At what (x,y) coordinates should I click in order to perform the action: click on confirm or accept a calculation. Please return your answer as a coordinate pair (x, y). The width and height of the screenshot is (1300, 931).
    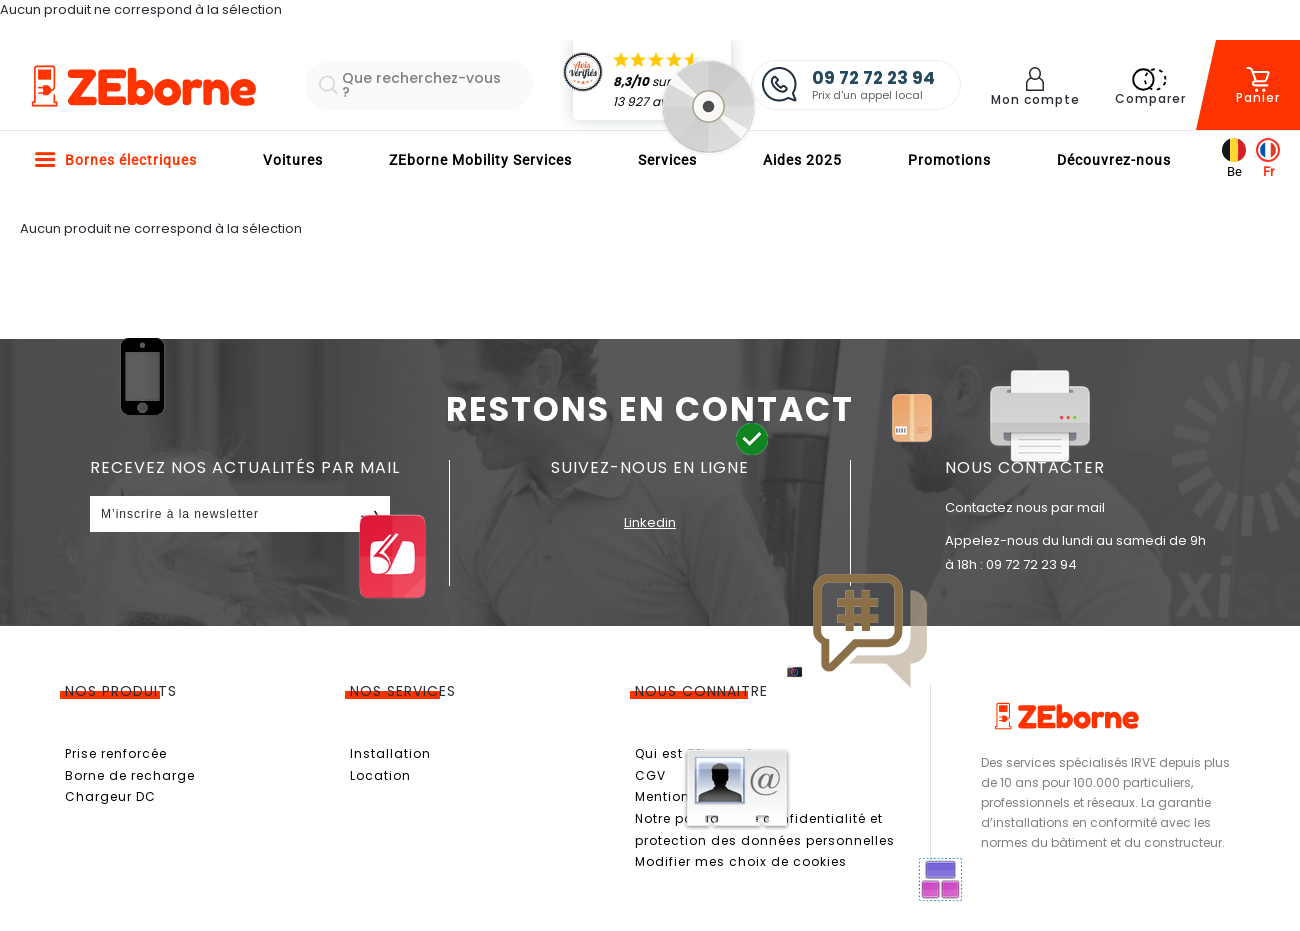
    Looking at the image, I should click on (752, 439).